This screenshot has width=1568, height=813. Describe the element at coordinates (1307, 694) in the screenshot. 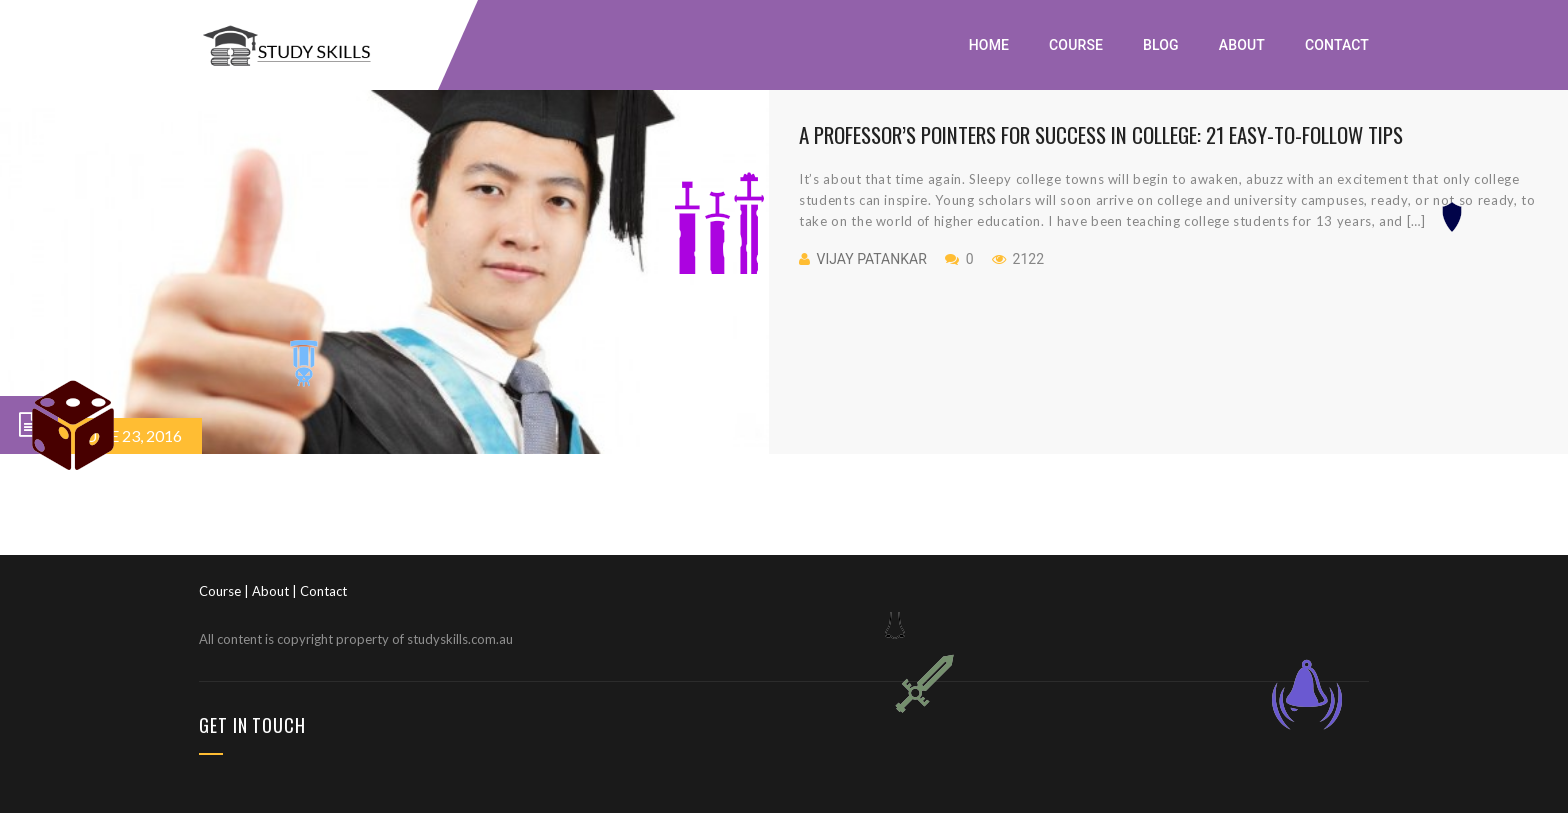

I see `indicates new notifications or alerts` at that location.